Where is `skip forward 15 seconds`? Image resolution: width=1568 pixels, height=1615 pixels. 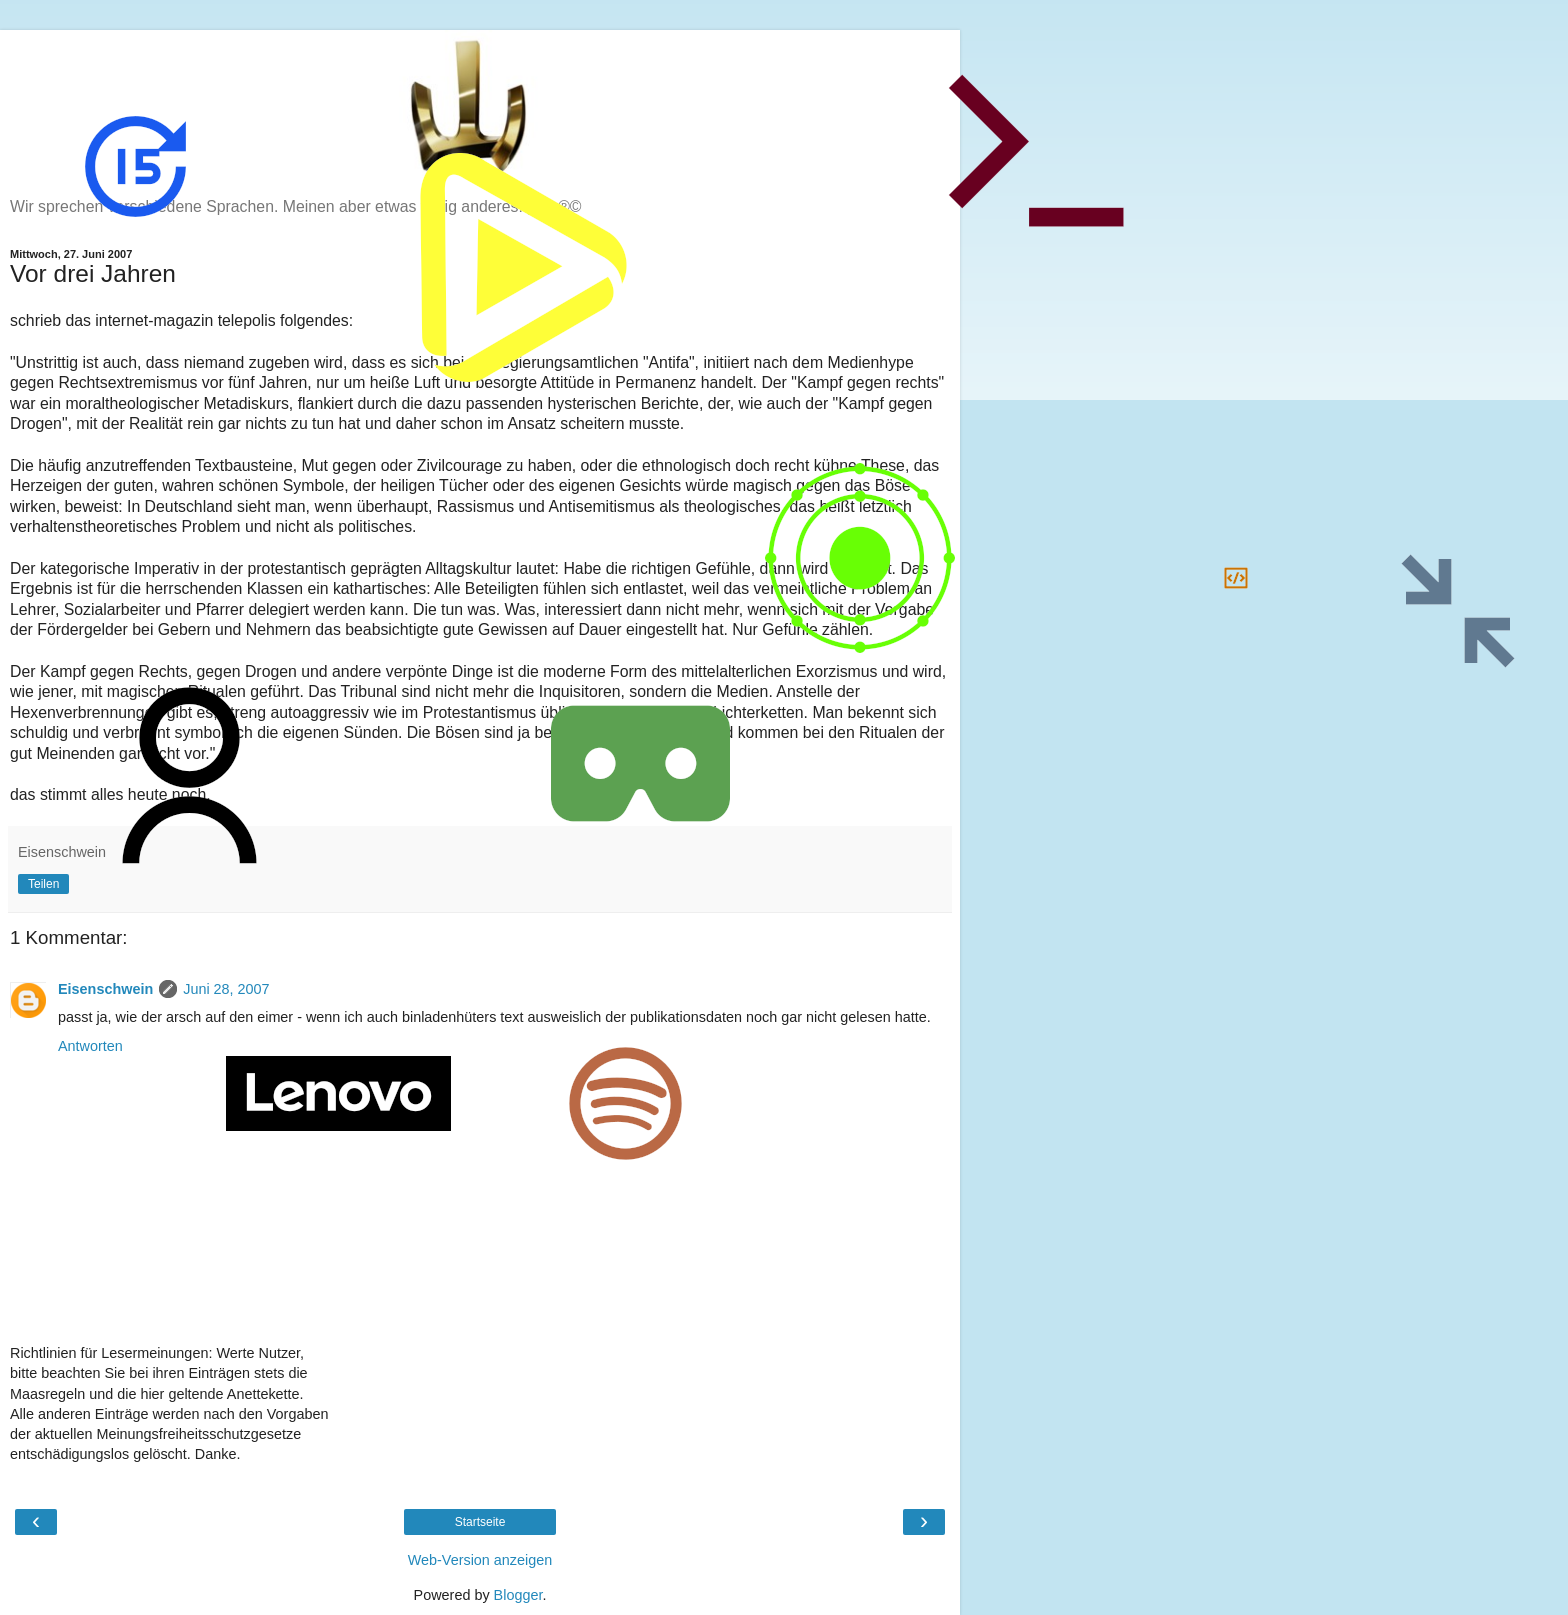
skip forward 15 seconds is located at coordinates (135, 166).